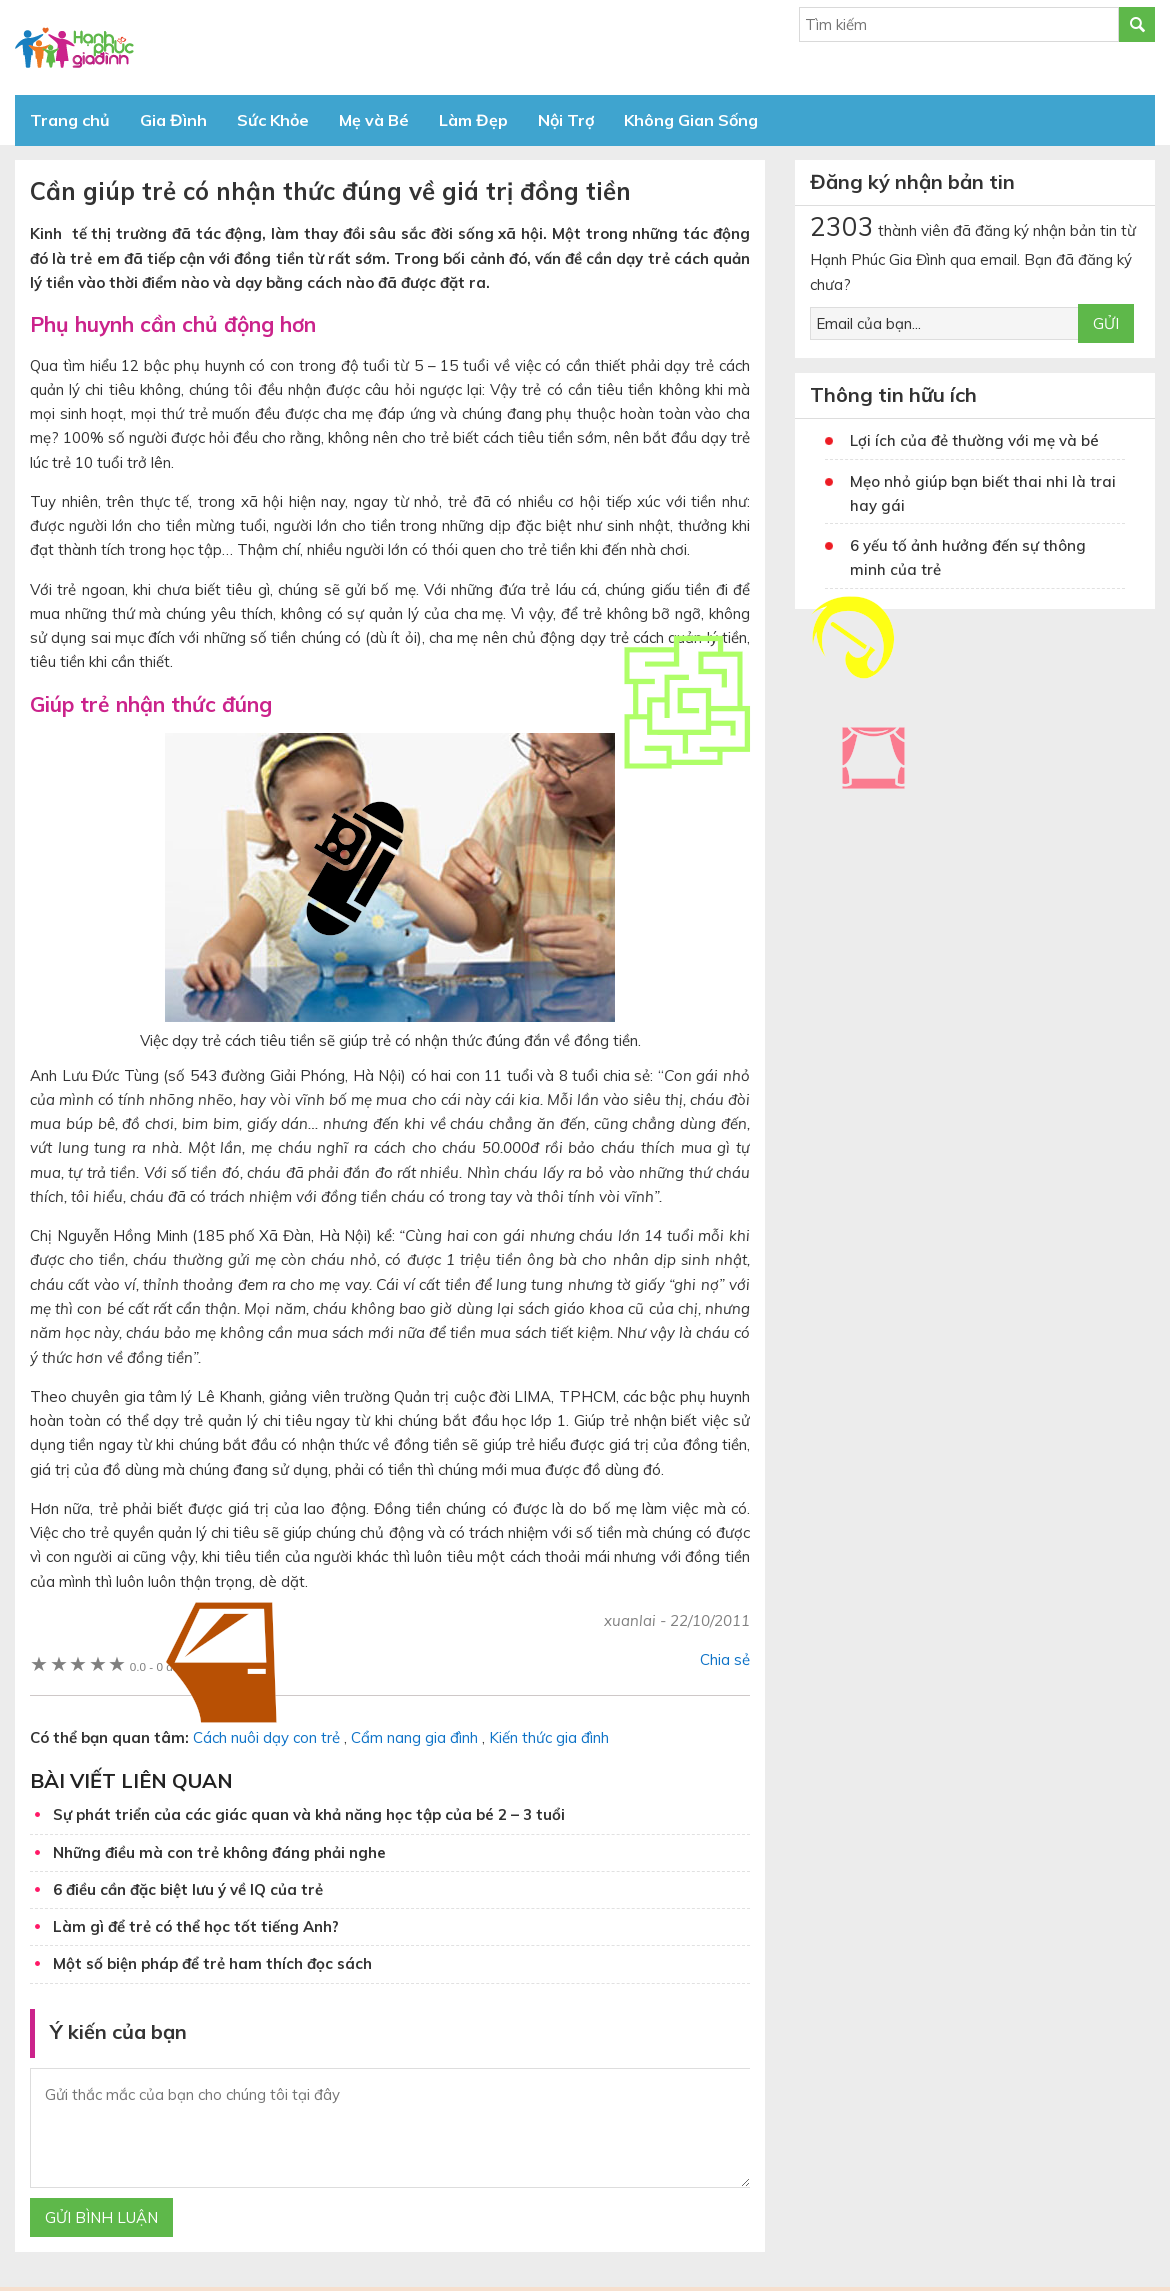 This screenshot has width=1170, height=2291. Describe the element at coordinates (686, 703) in the screenshot. I see `access puzzle or maze game` at that location.